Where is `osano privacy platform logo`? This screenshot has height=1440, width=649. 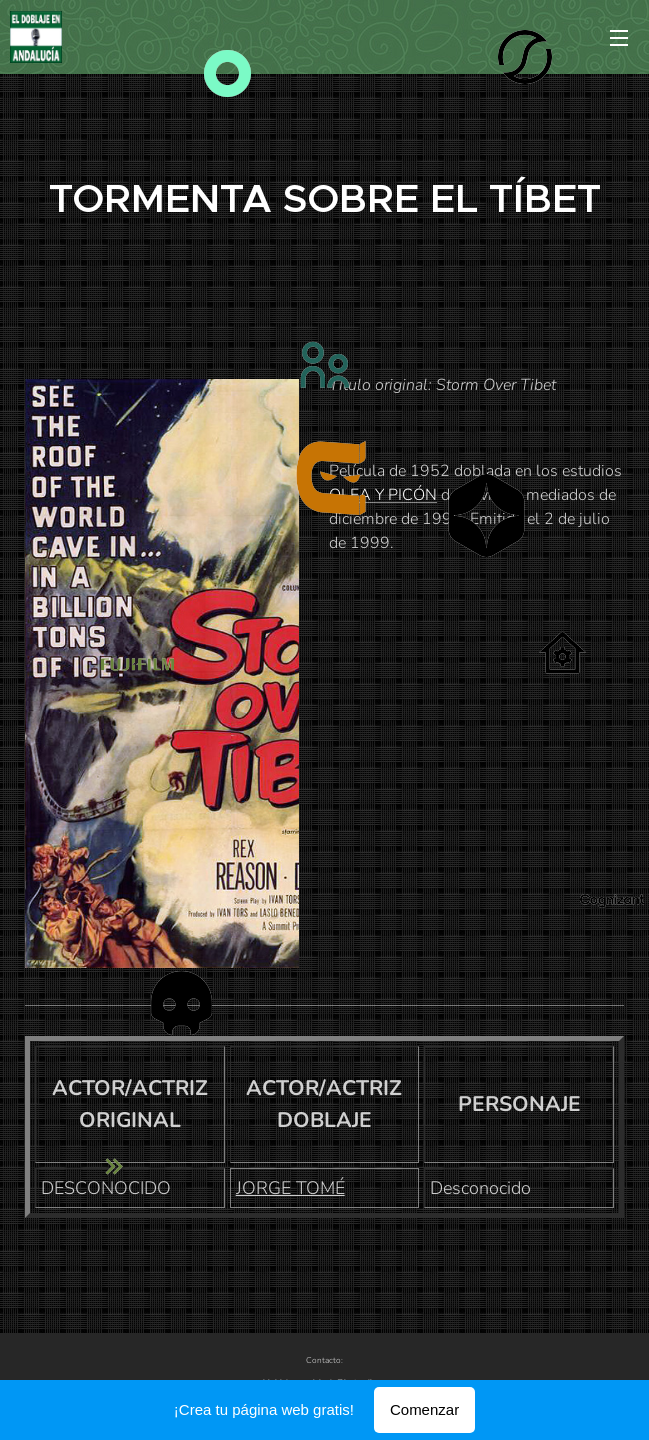
osano privacy platform logo is located at coordinates (227, 73).